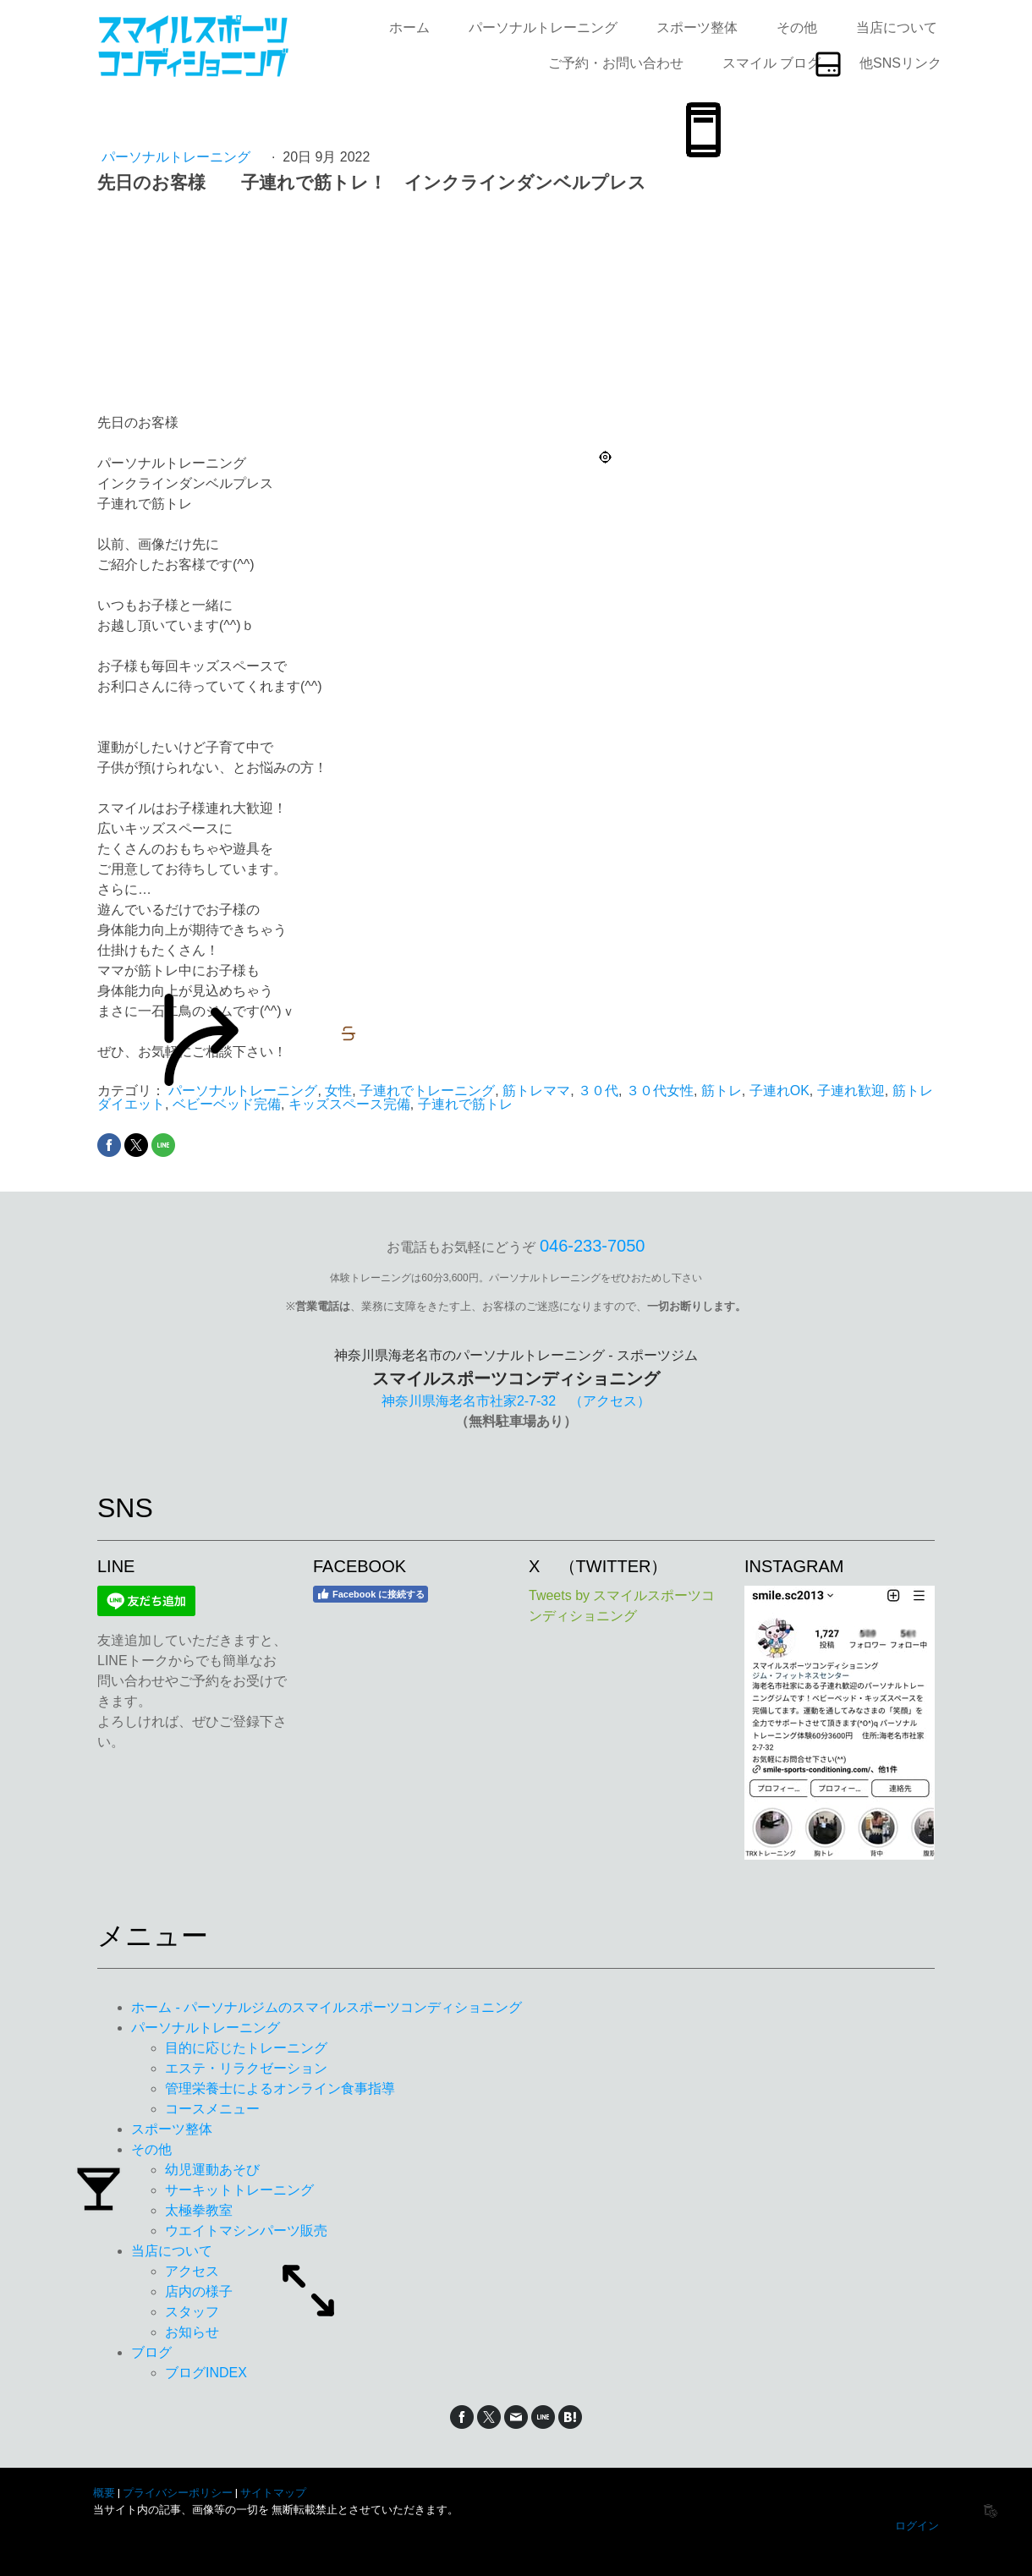  I want to click on find nearby bars or nightlife, so click(98, 2189).